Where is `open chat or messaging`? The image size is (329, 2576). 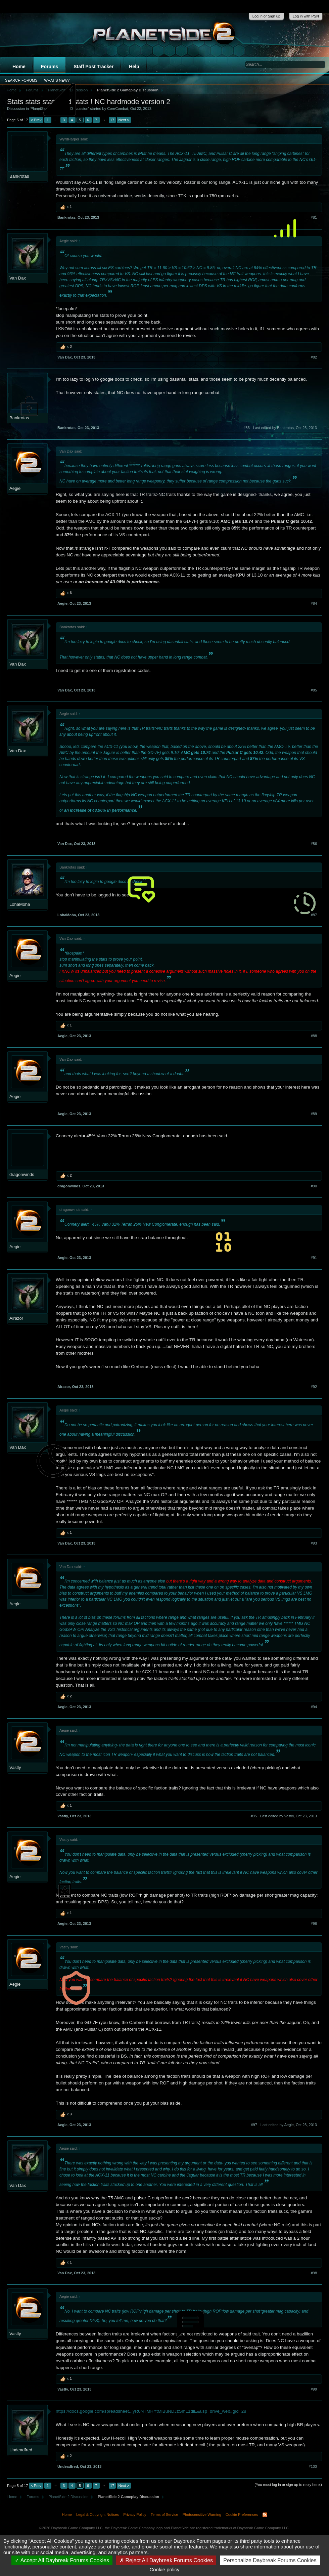
open chat or messaging is located at coordinates (190, 2325).